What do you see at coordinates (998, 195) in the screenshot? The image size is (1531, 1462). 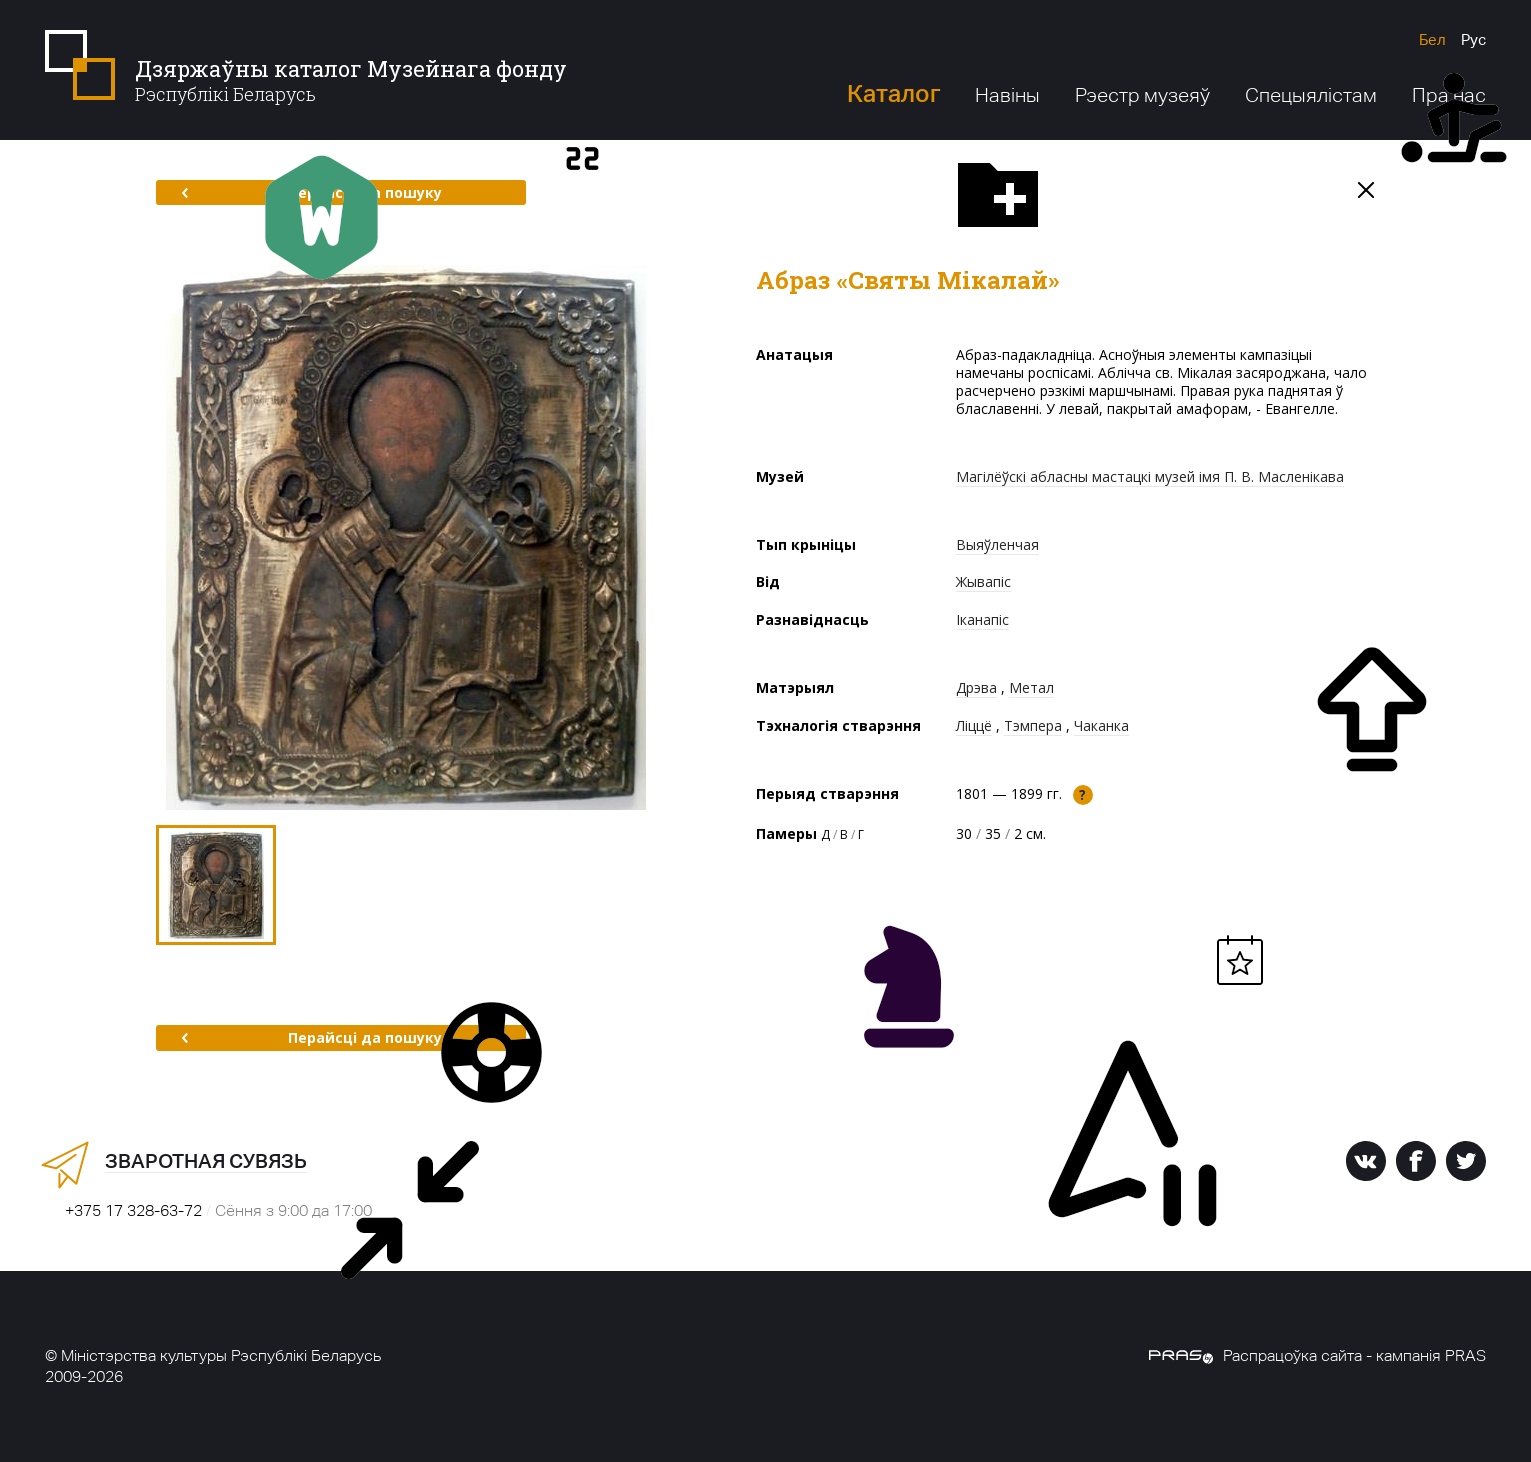 I see `create a new folder` at bounding box center [998, 195].